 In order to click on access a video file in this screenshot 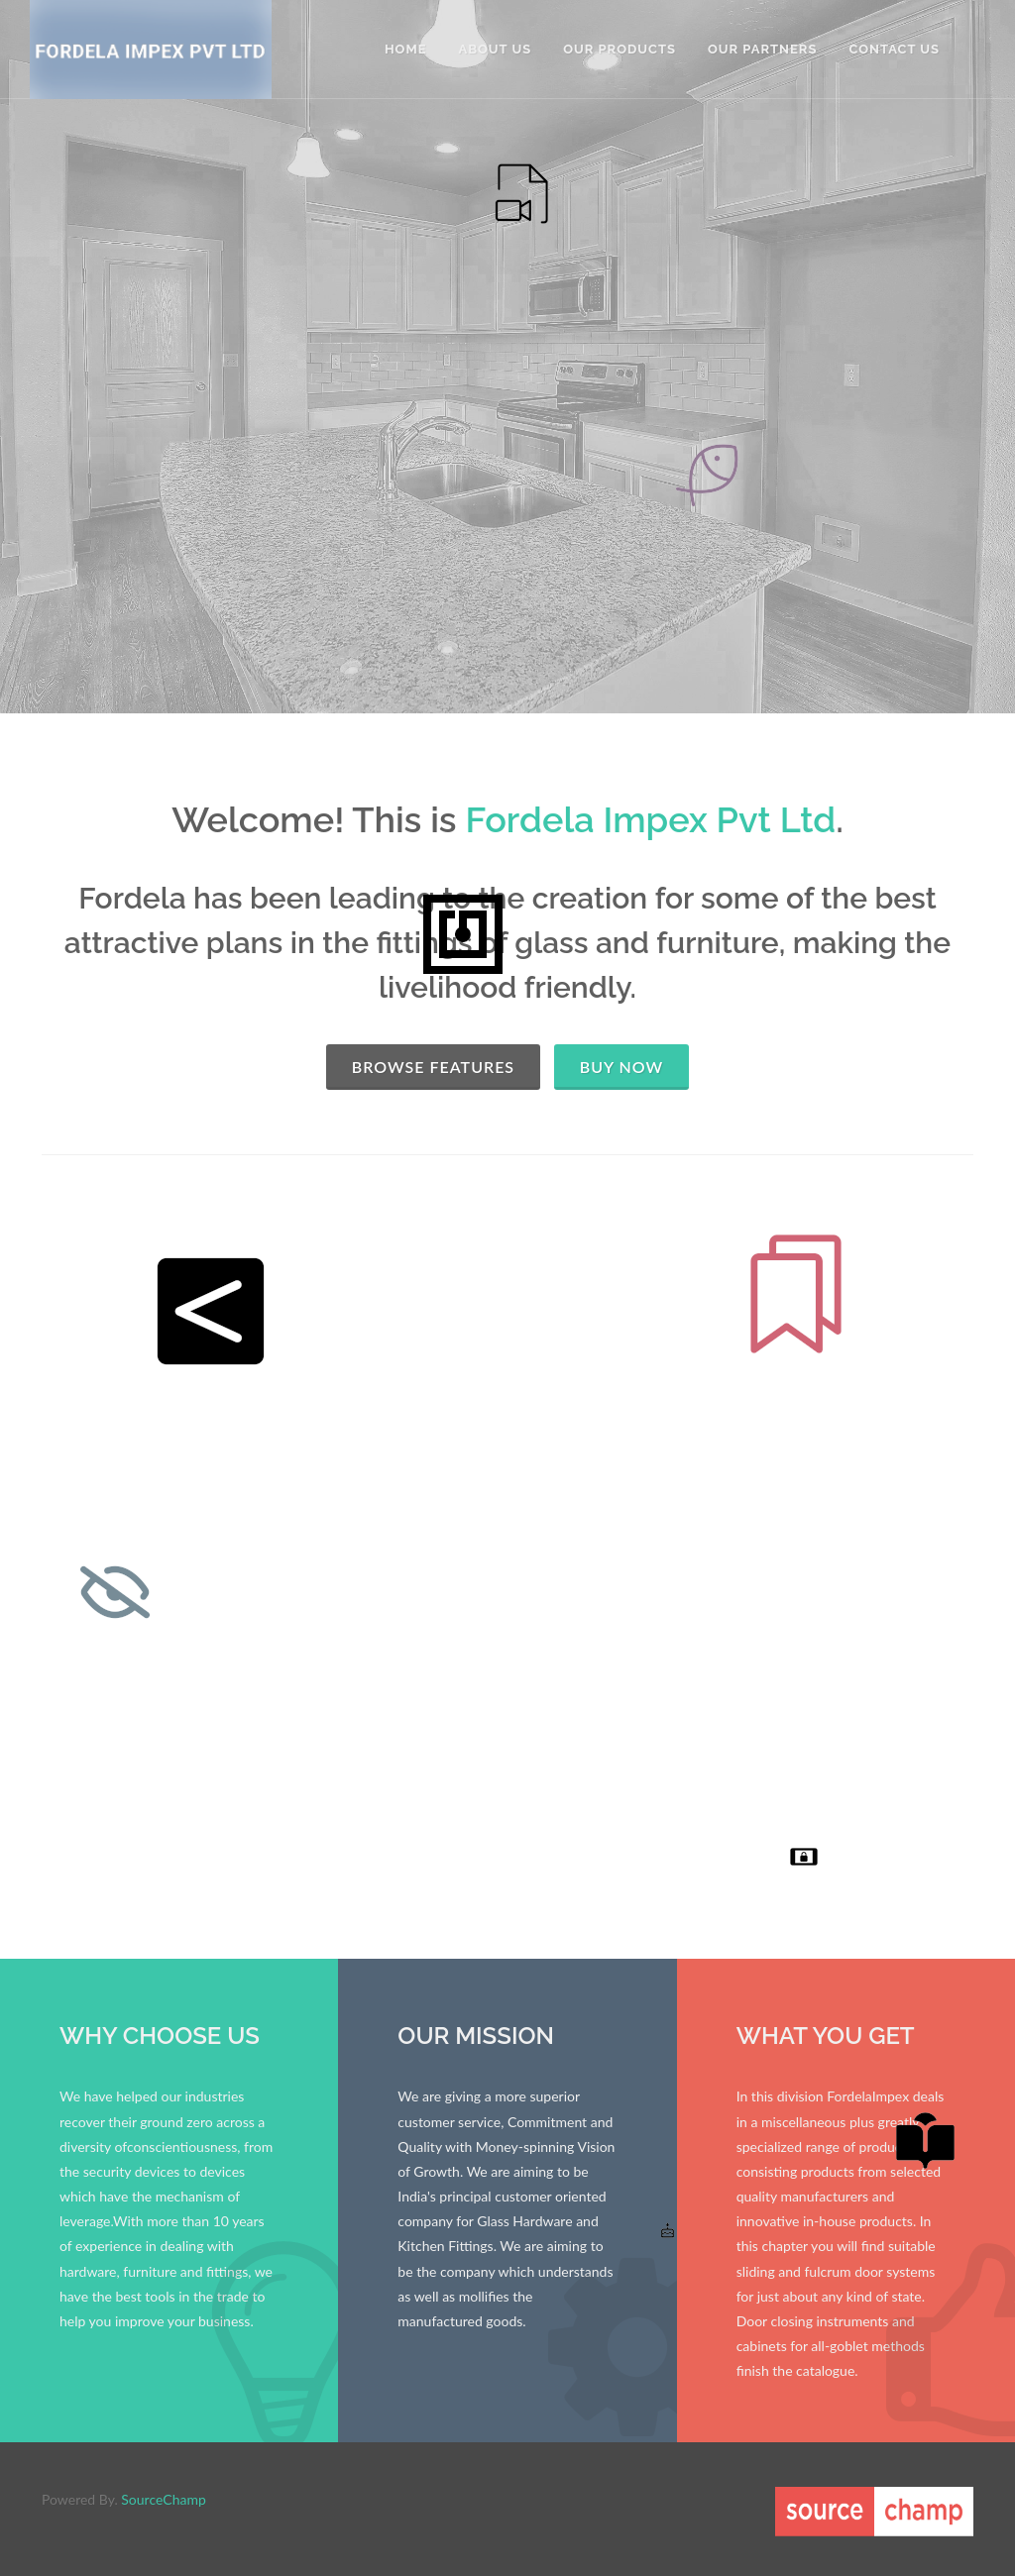, I will do `click(522, 193)`.